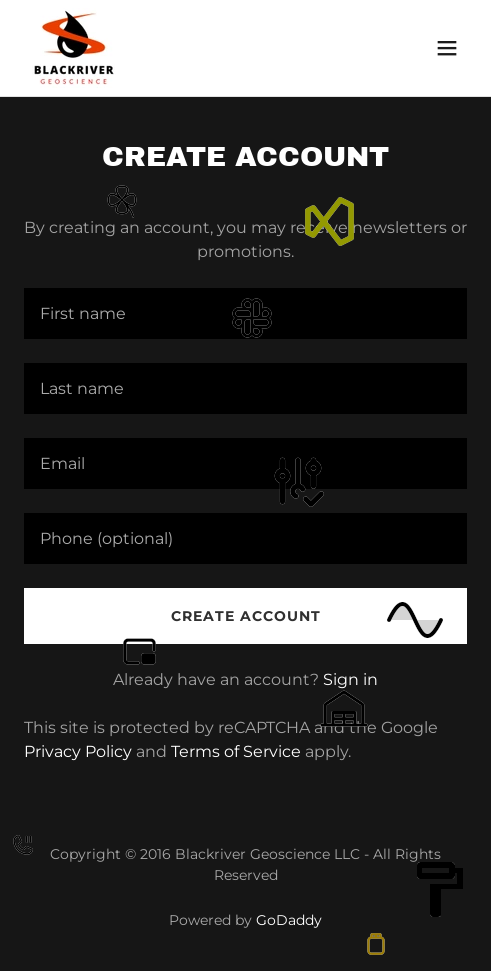 This screenshot has width=491, height=971. I want to click on apply formatting style to selected content, so click(438, 889).